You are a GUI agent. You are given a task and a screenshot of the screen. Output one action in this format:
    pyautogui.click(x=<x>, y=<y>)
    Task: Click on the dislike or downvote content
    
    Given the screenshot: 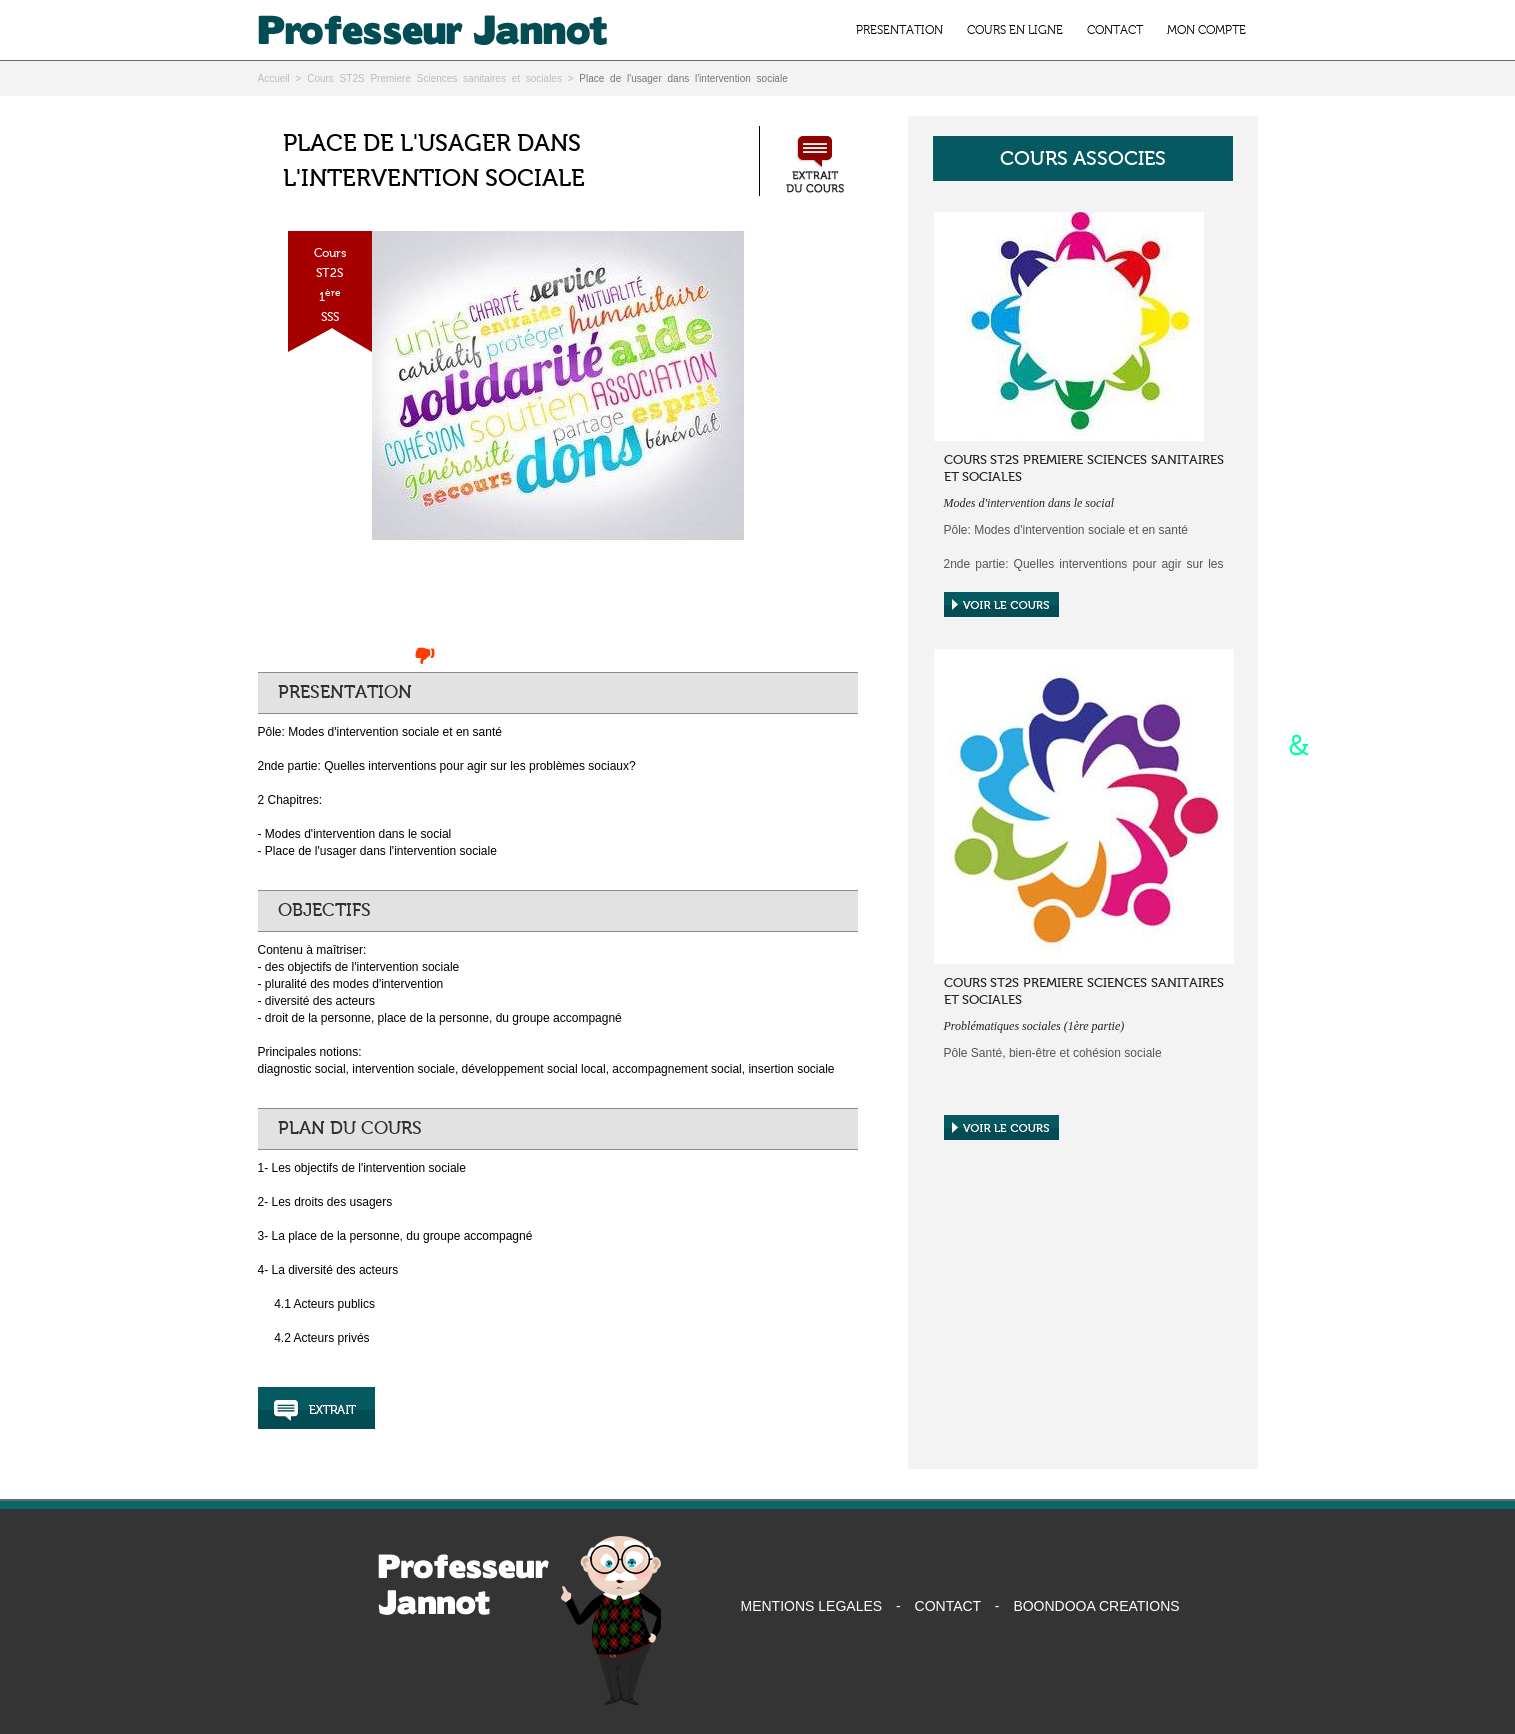 What is the action you would take?
    pyautogui.click(x=425, y=655)
    